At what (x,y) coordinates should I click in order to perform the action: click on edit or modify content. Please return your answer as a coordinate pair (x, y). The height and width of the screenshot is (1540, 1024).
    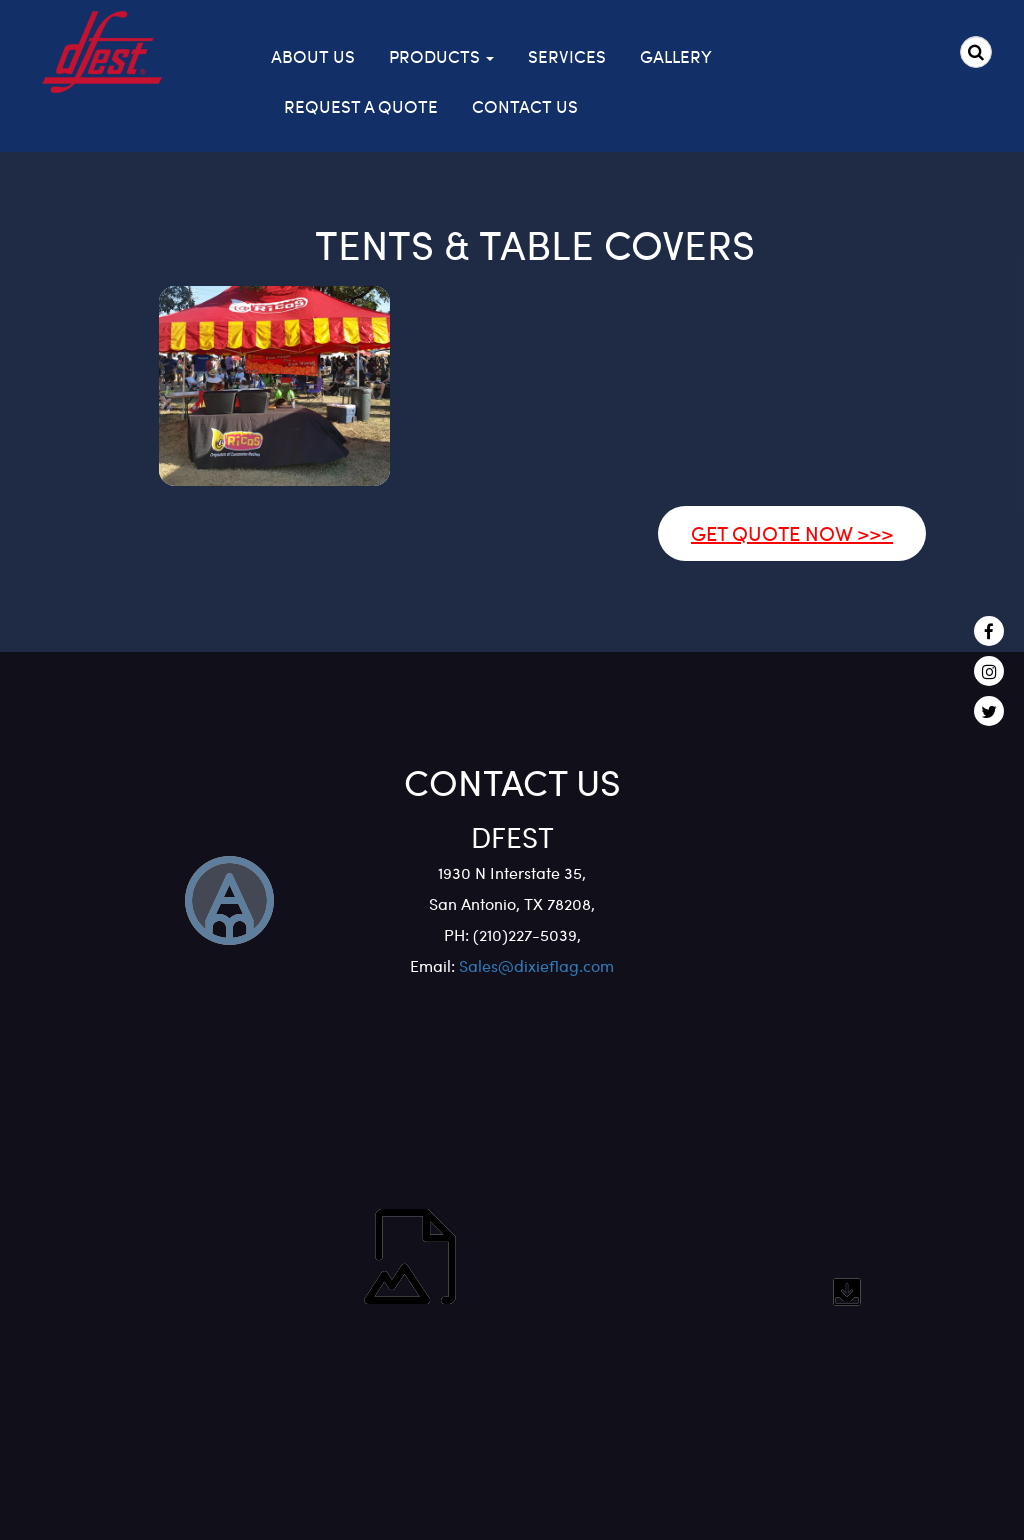
    Looking at the image, I should click on (229, 900).